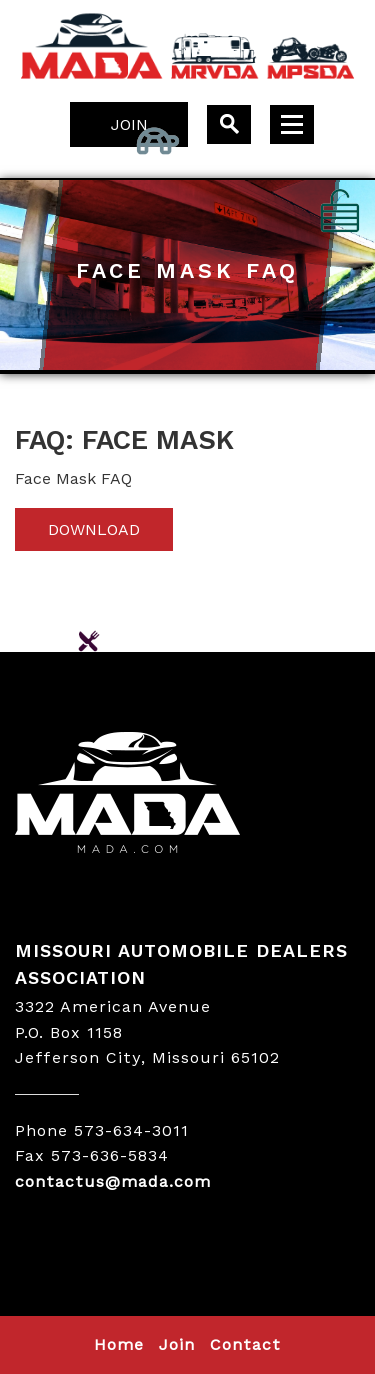  Describe the element at coordinates (340, 213) in the screenshot. I see `unlocked or unsecured state` at that location.